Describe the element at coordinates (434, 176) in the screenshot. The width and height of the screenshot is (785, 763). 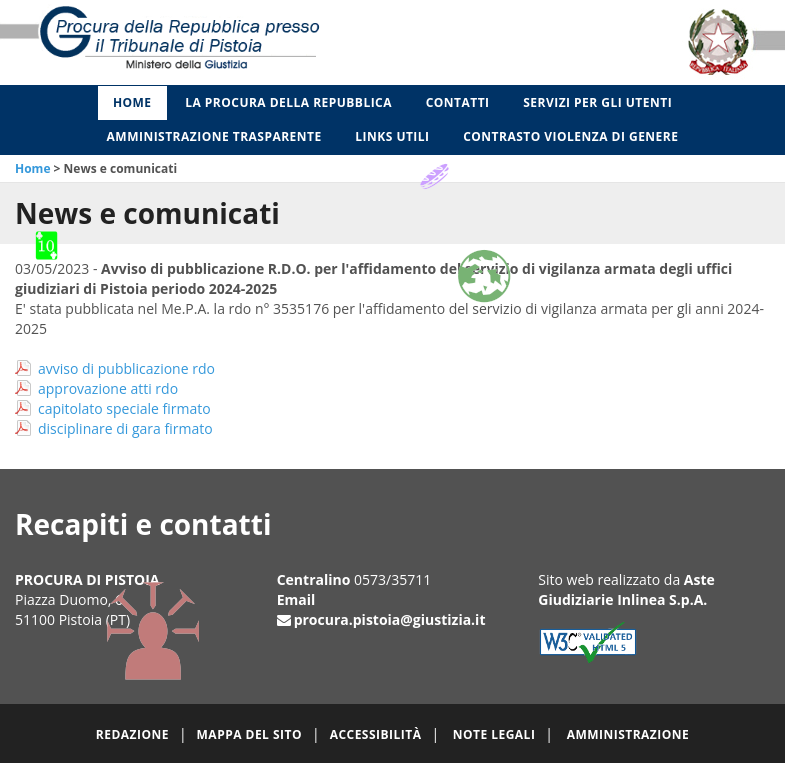
I see `access food or dining options` at that location.